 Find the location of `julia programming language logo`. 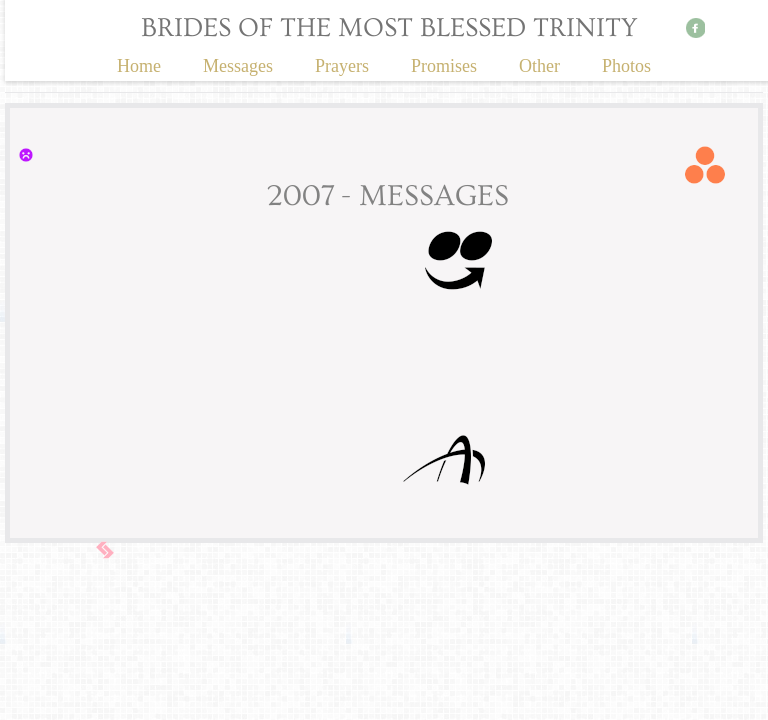

julia programming language logo is located at coordinates (705, 165).